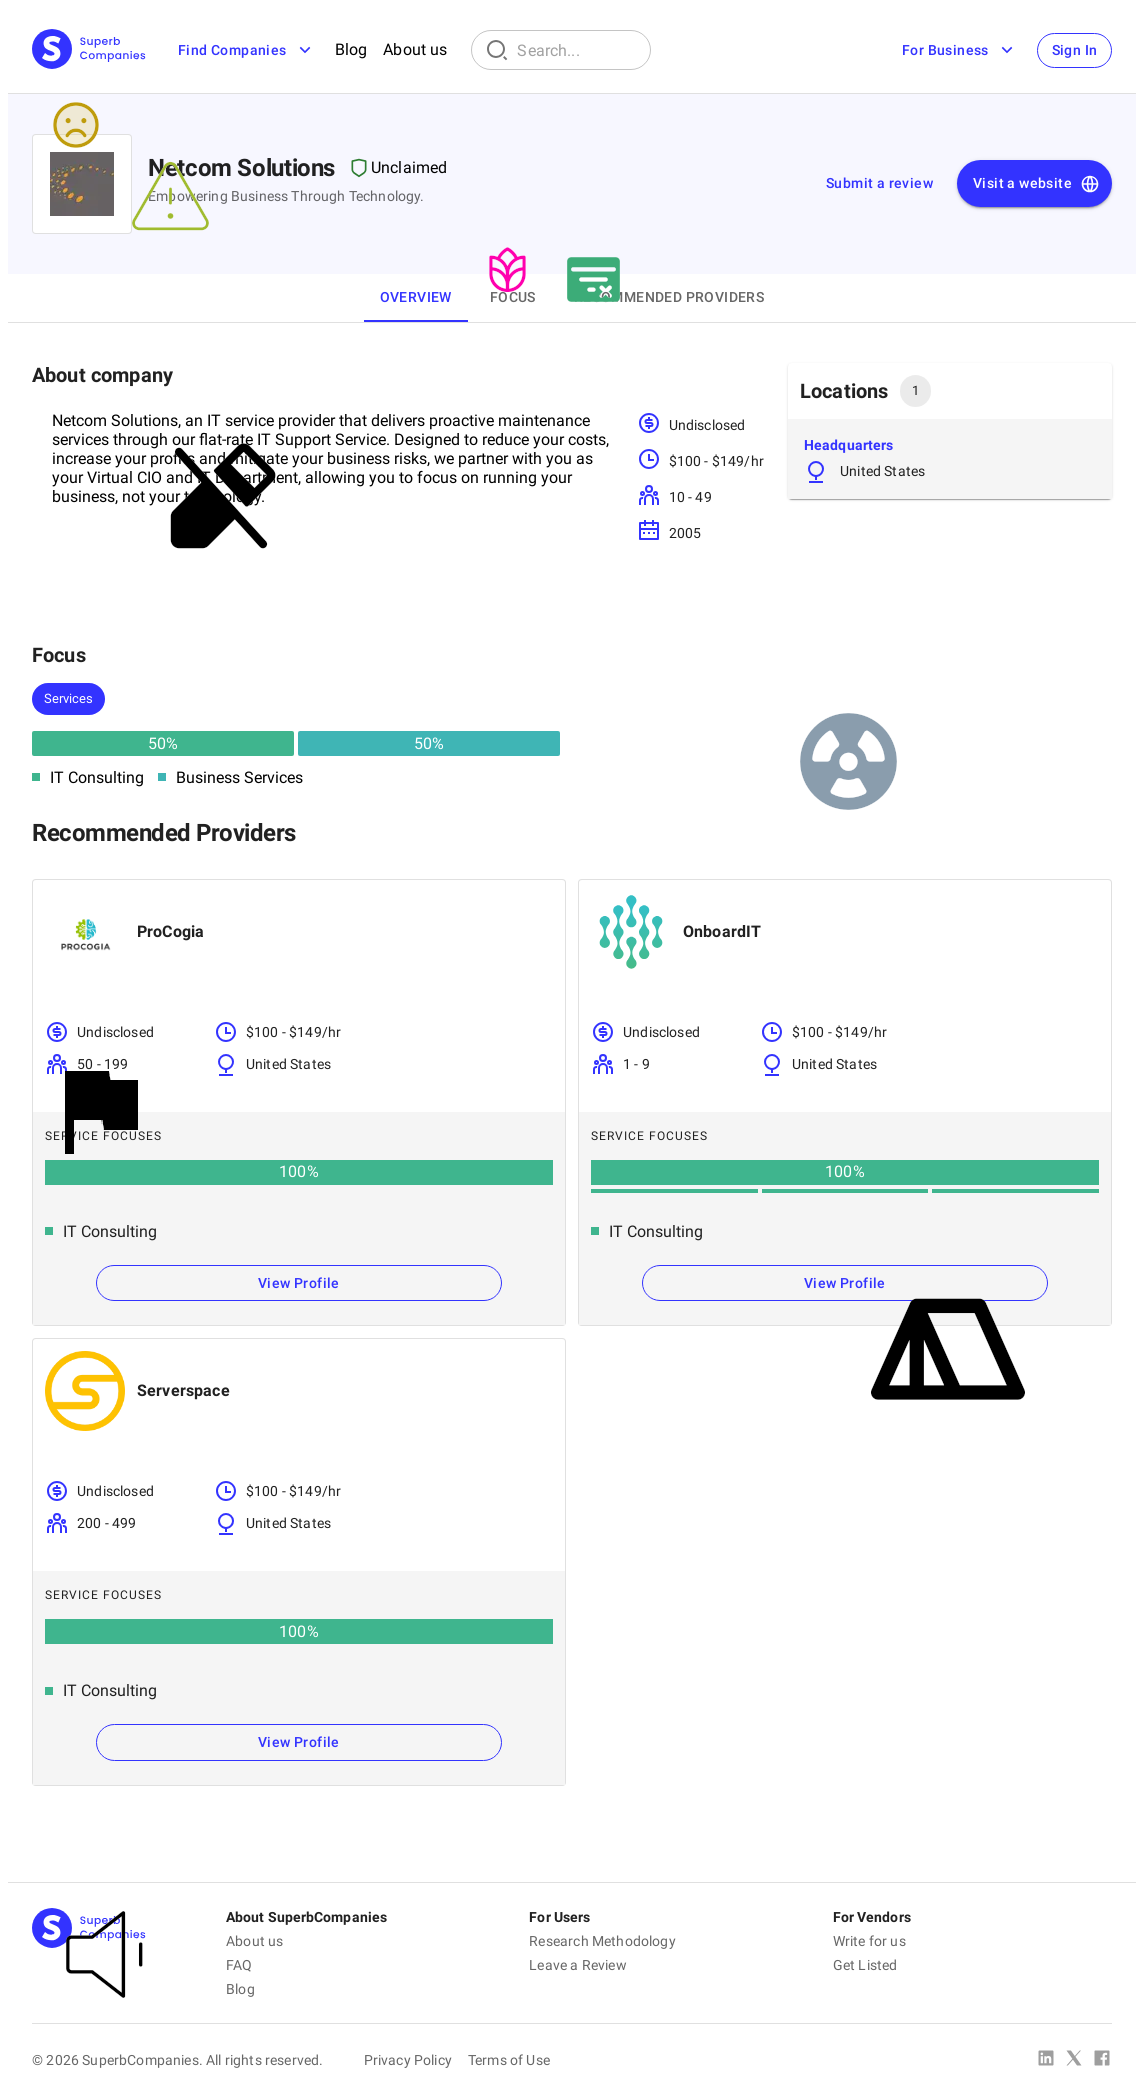 The image size is (1144, 2088). I want to click on indicate negative feedback or dissatisfaction, so click(76, 125).